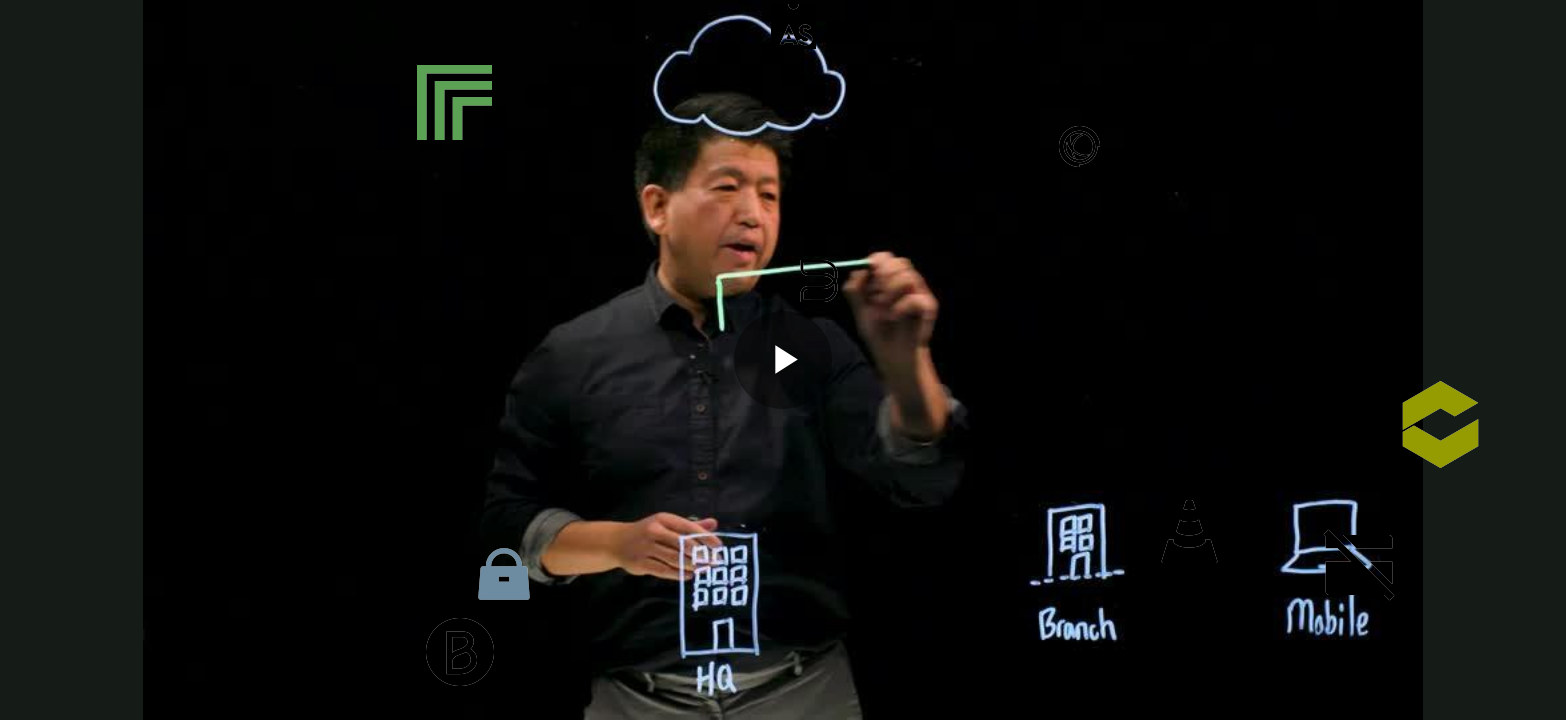 Image resolution: width=1566 pixels, height=720 pixels. Describe the element at coordinates (819, 281) in the screenshot. I see `bluesound brand logo` at that location.